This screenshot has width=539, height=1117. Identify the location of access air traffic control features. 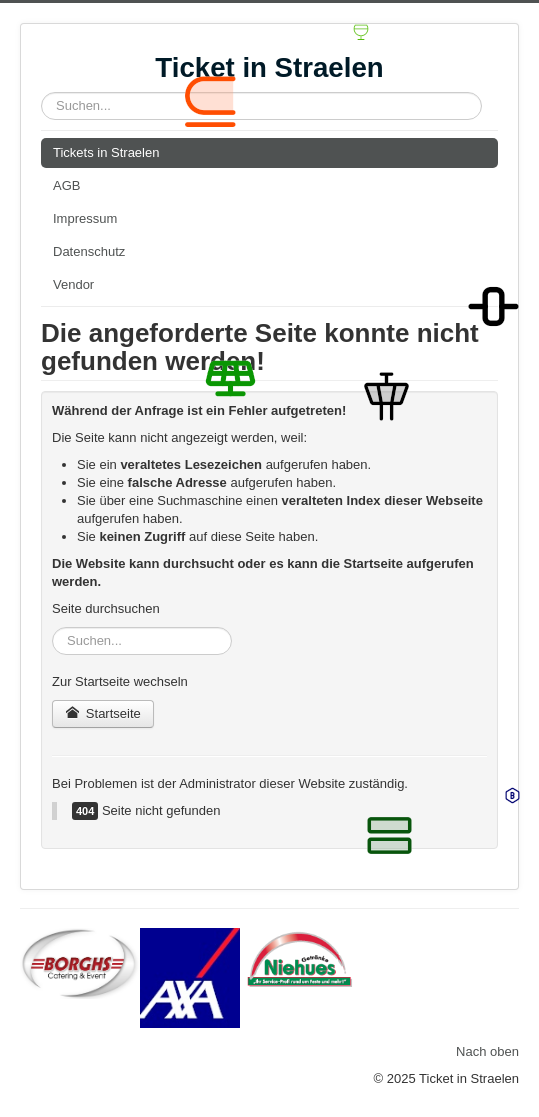
(386, 396).